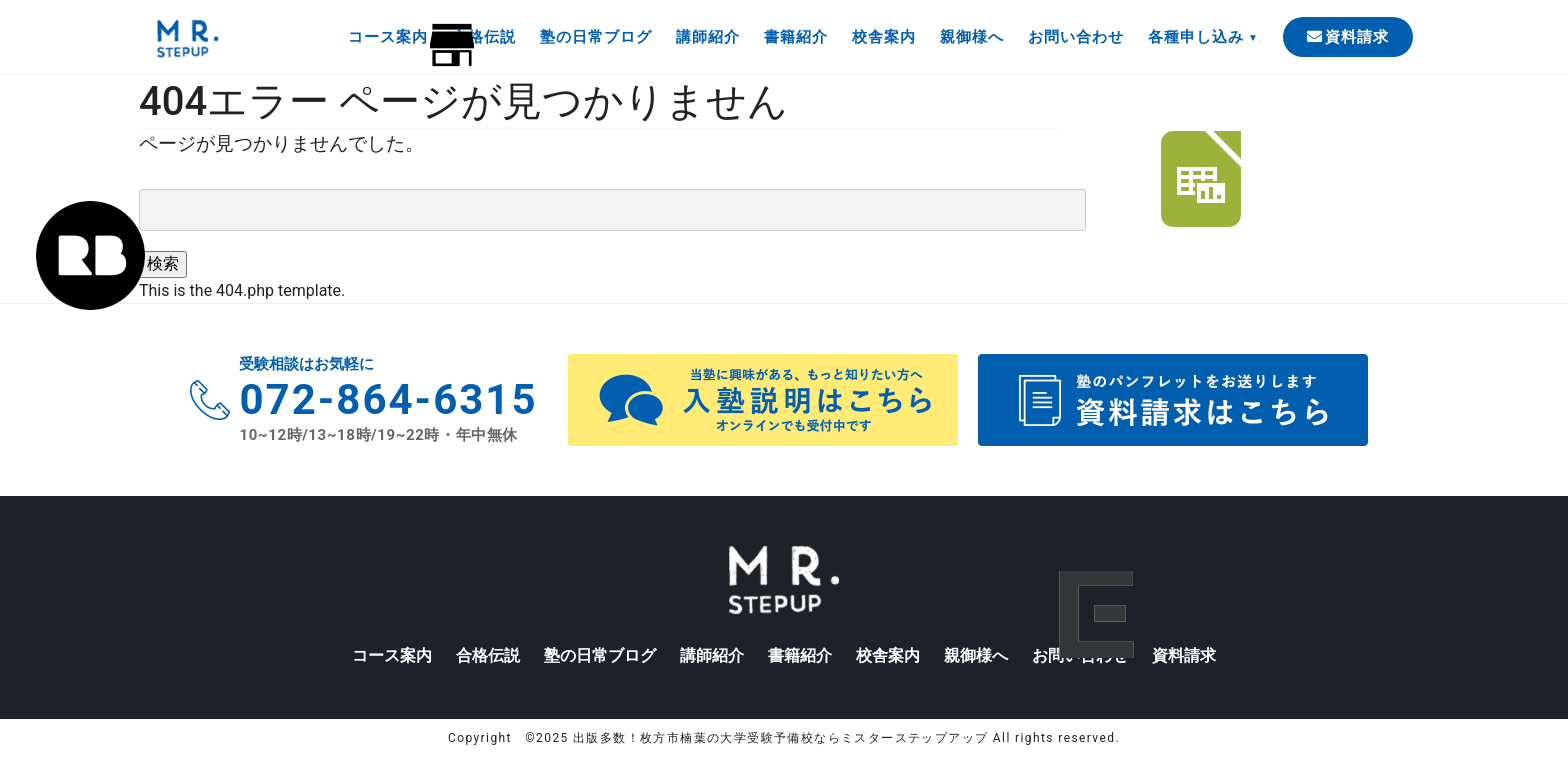 The height and width of the screenshot is (758, 1568). I want to click on open the Redbubble app, so click(90, 255).